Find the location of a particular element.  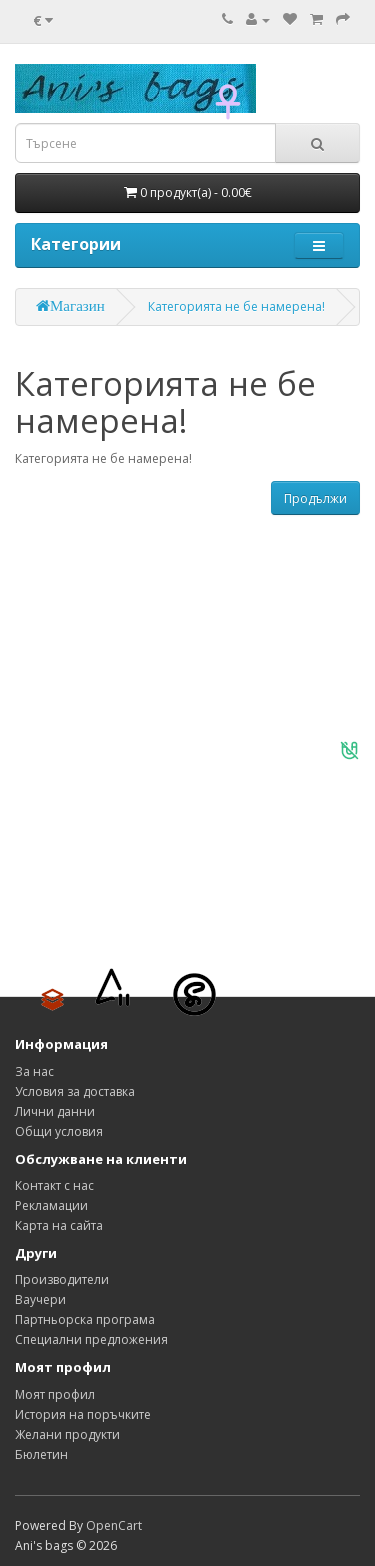

symbol representing life or immortality is located at coordinates (228, 102).